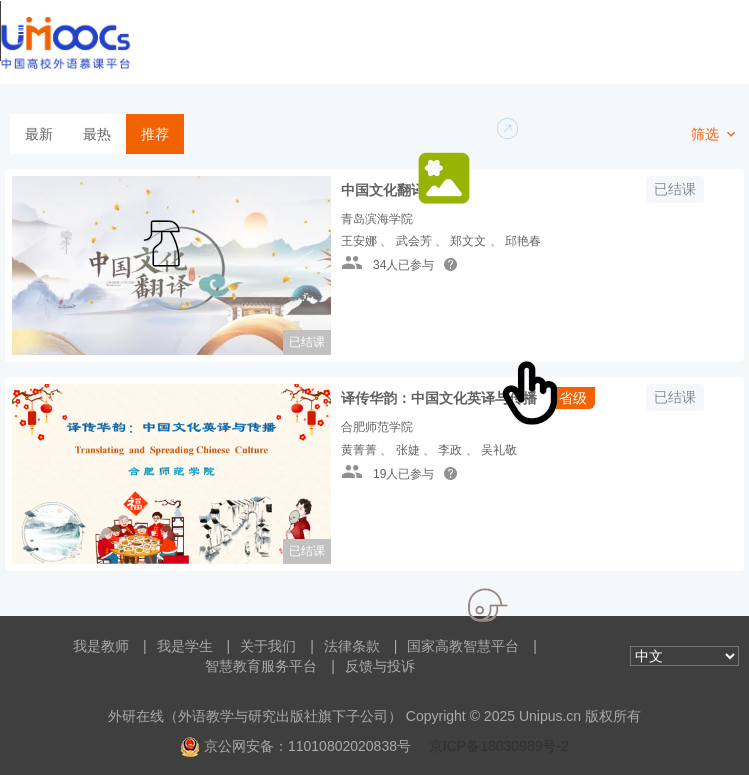 This screenshot has height=775, width=749. I want to click on add or upload an image, so click(444, 178).